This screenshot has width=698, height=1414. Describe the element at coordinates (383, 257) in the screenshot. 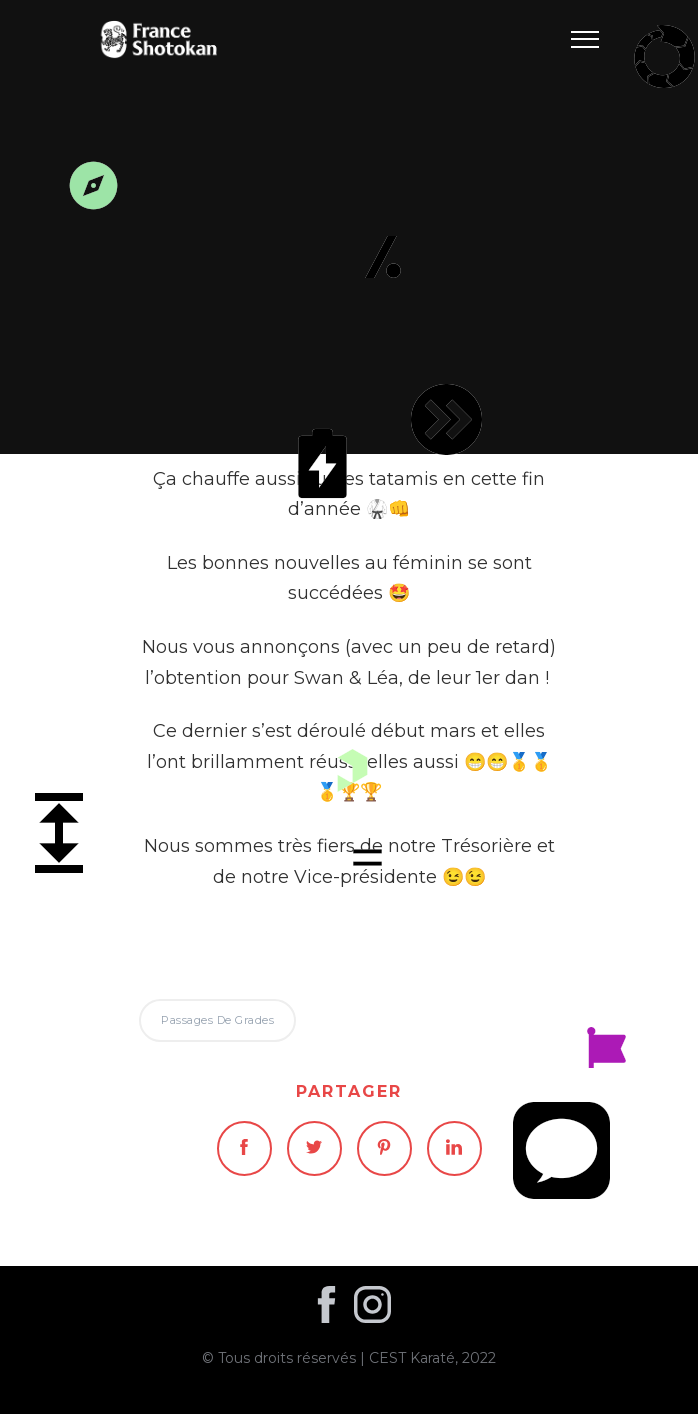

I see `visit slashdot news website` at that location.